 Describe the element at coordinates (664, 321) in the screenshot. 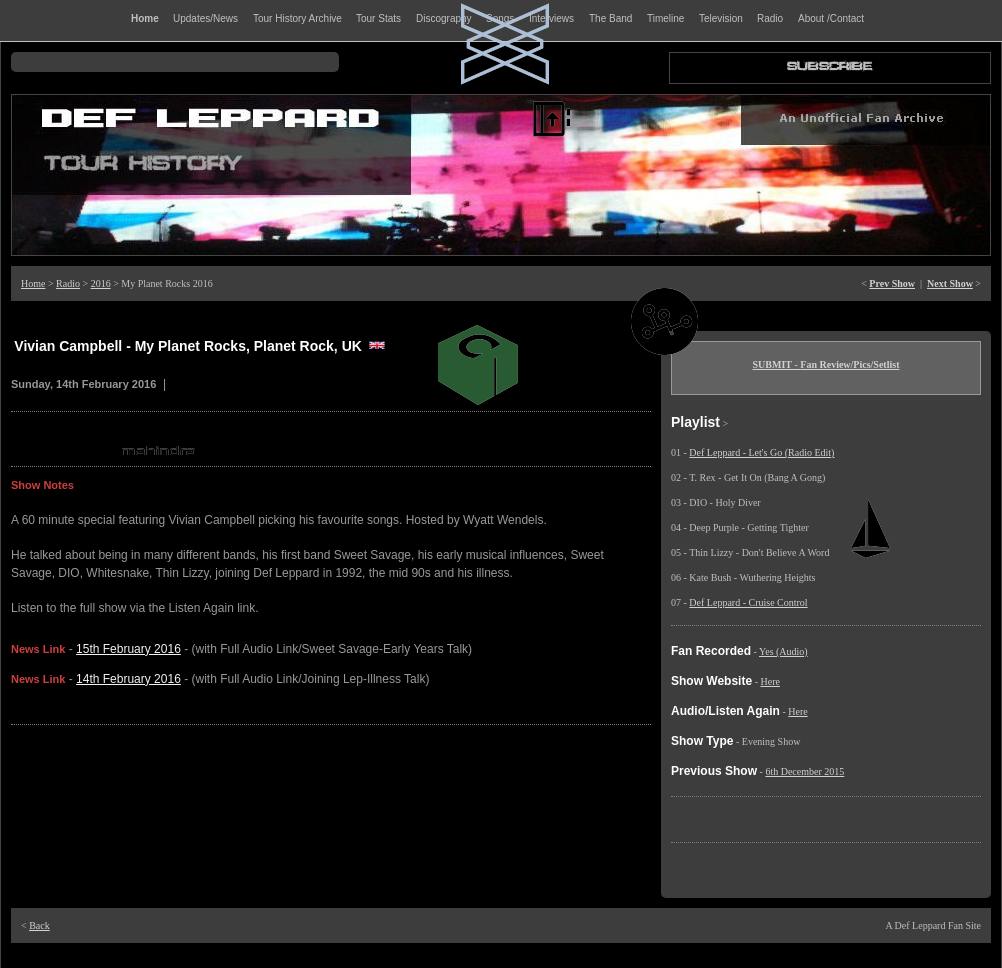

I see `open namuwiki website` at that location.